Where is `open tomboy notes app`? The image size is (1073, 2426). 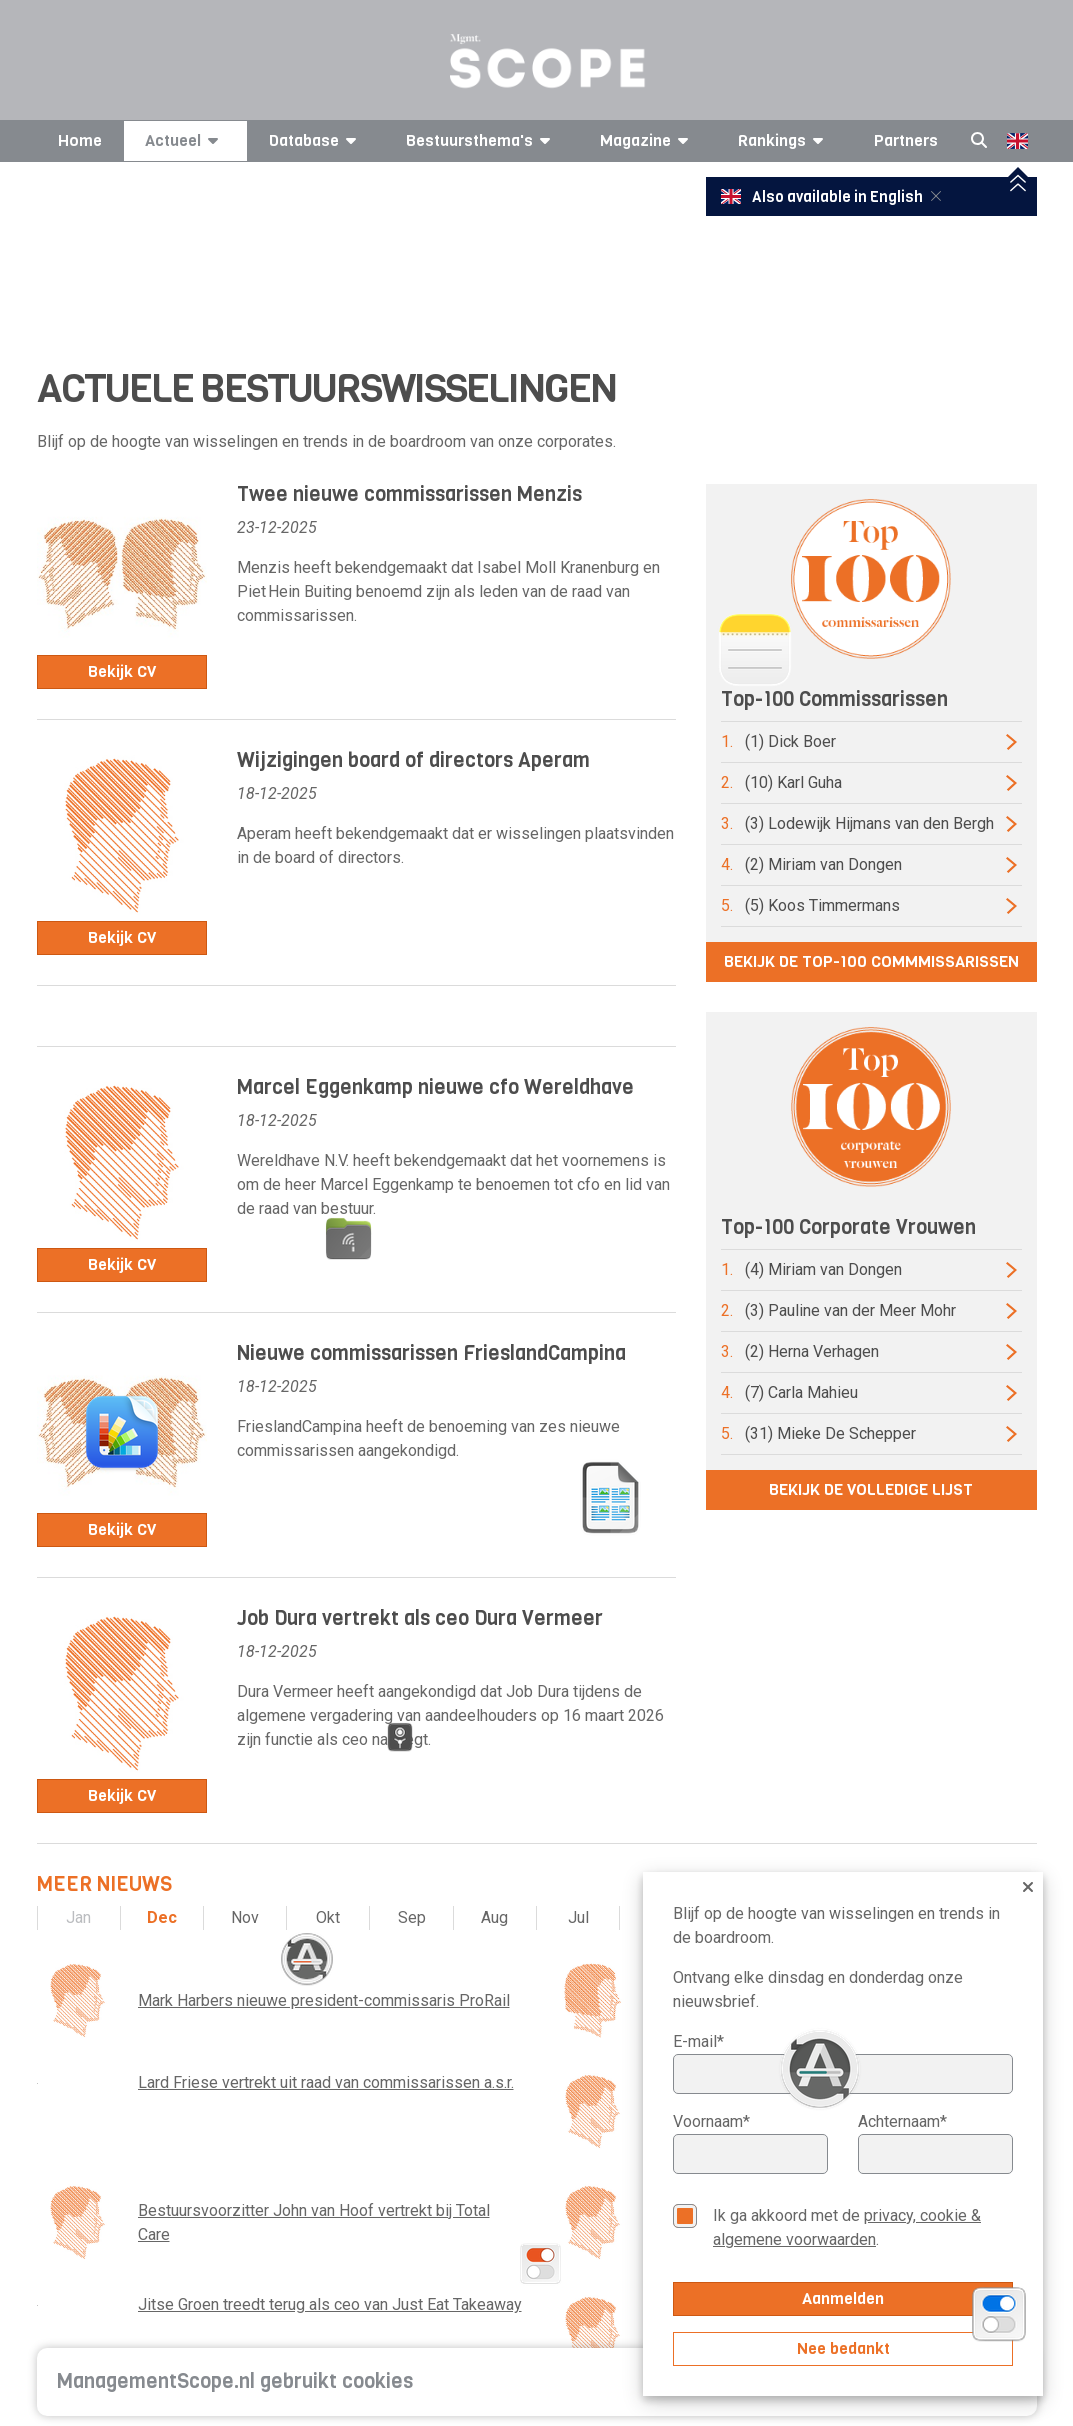
open tomboy notes app is located at coordinates (755, 650).